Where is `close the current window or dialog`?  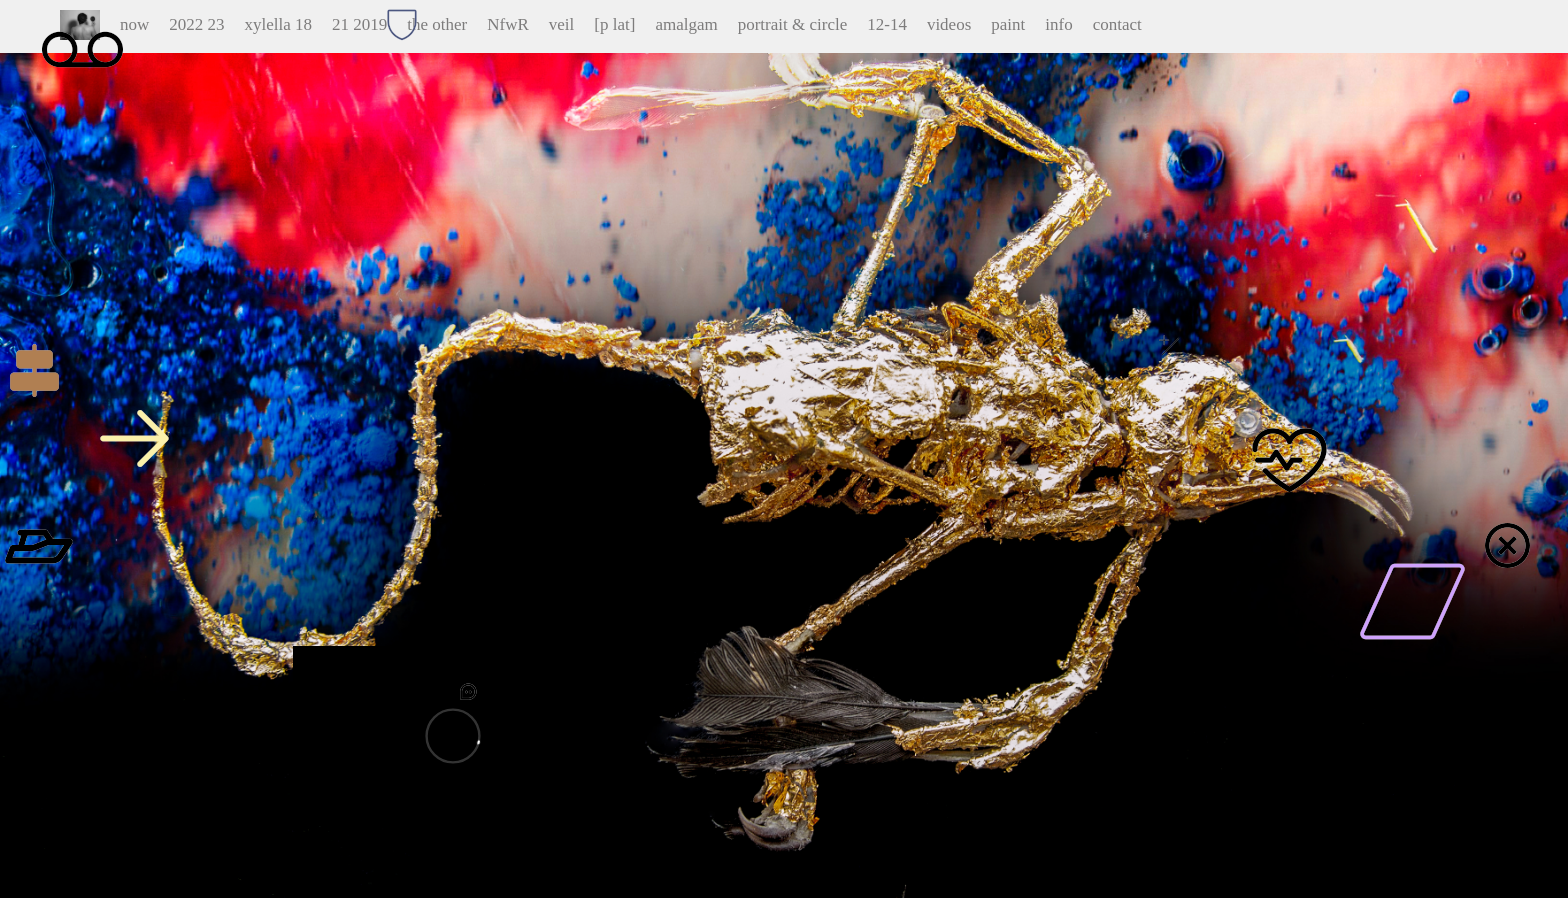 close the current window or dialog is located at coordinates (1507, 545).